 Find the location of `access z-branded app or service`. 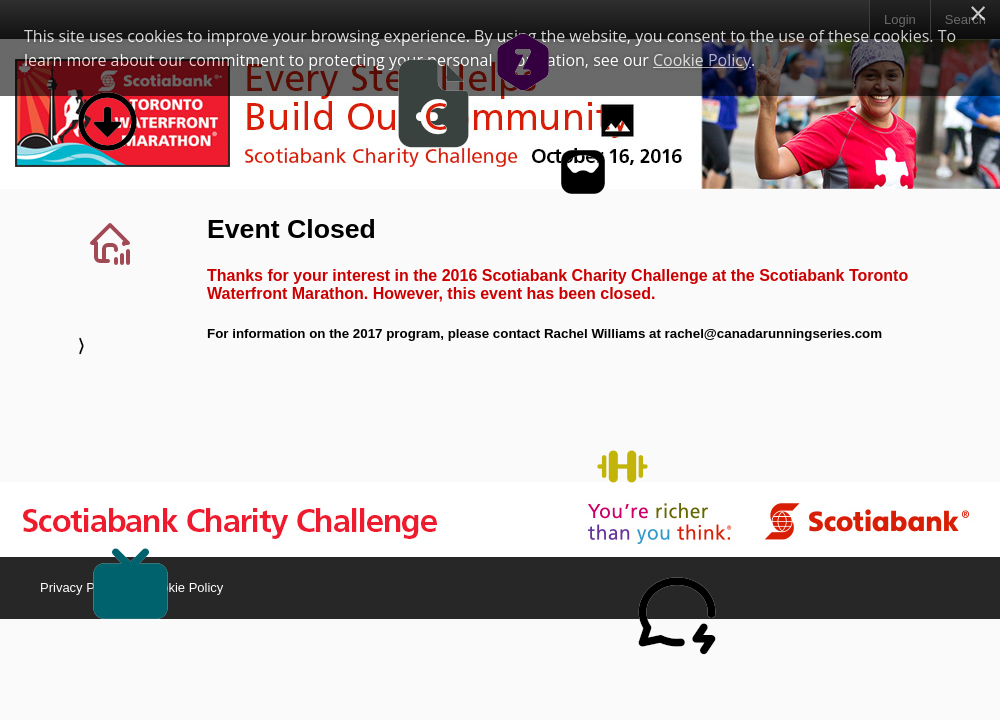

access z-branded app or service is located at coordinates (523, 62).